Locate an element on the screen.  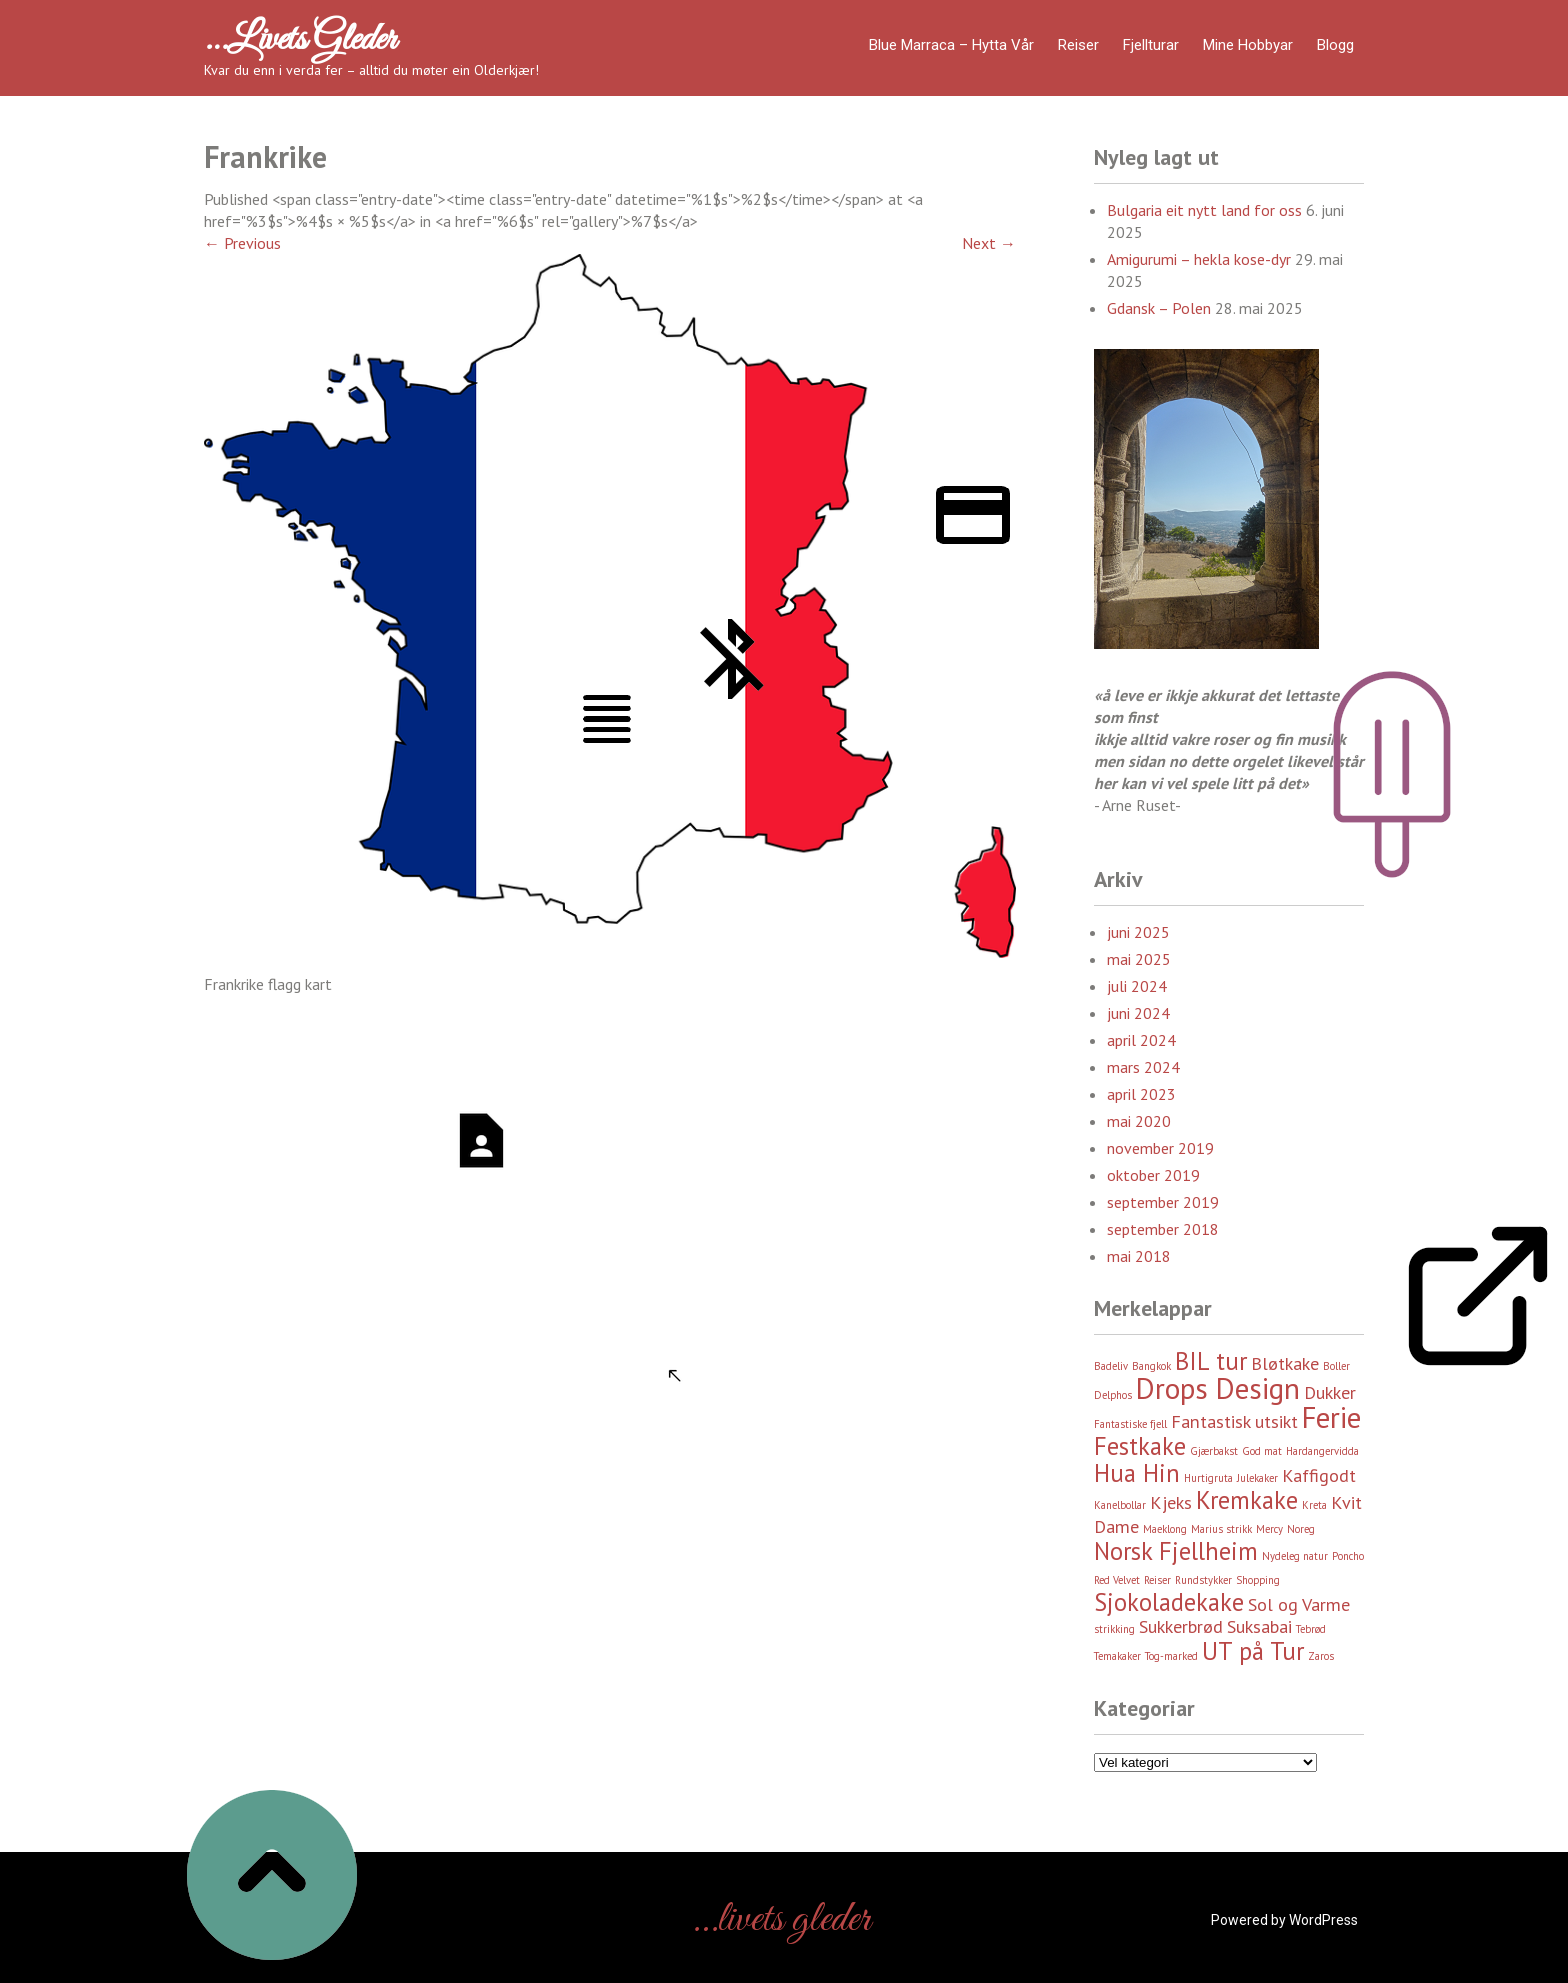
scroll to top of page is located at coordinates (272, 1875).